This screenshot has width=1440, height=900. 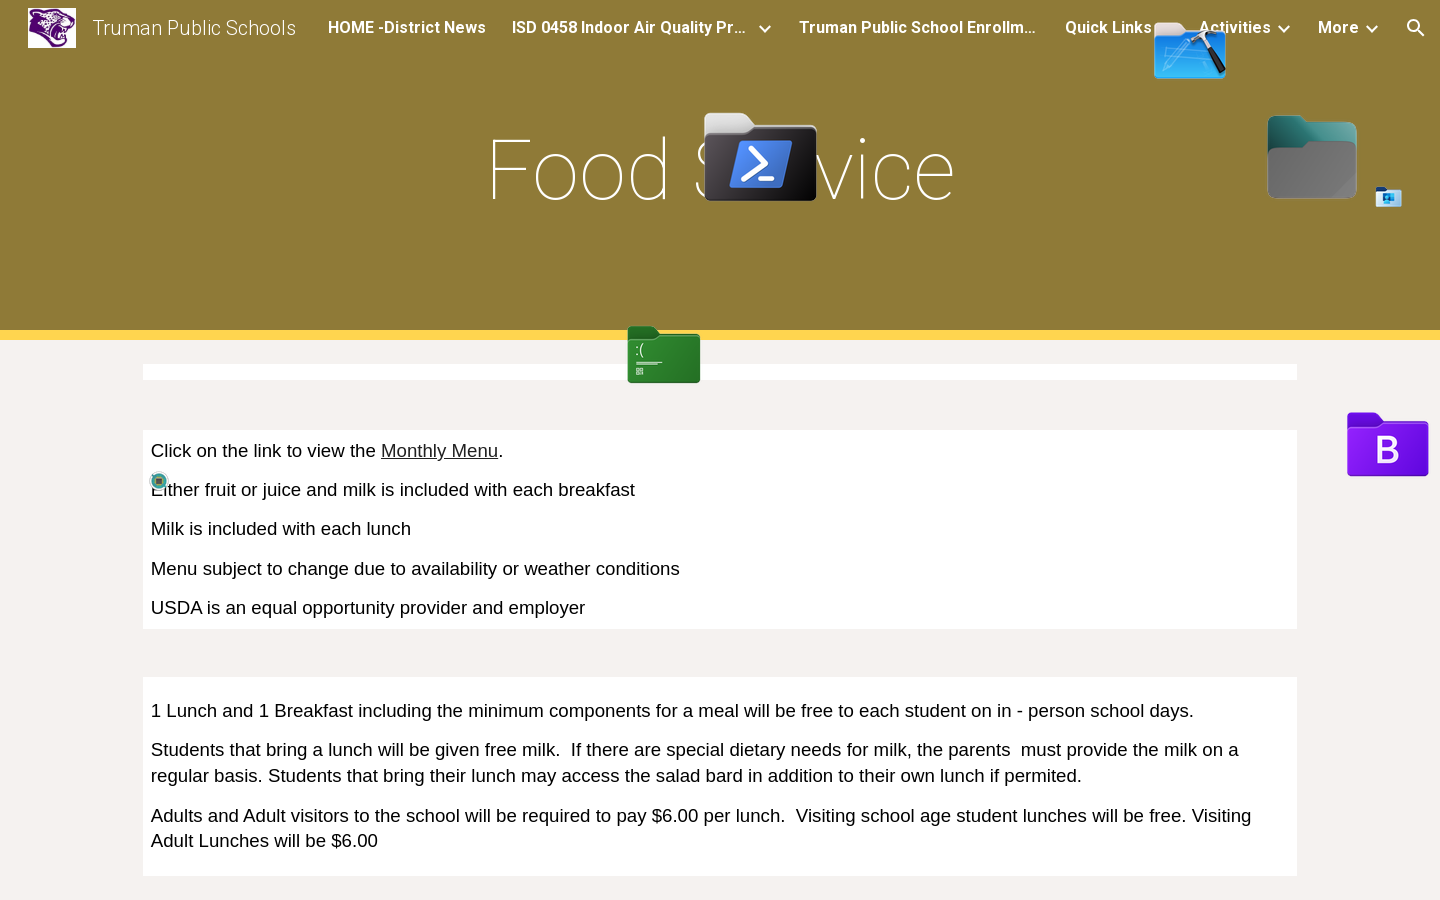 I want to click on folder containing windows insider or beta system files, so click(x=663, y=356).